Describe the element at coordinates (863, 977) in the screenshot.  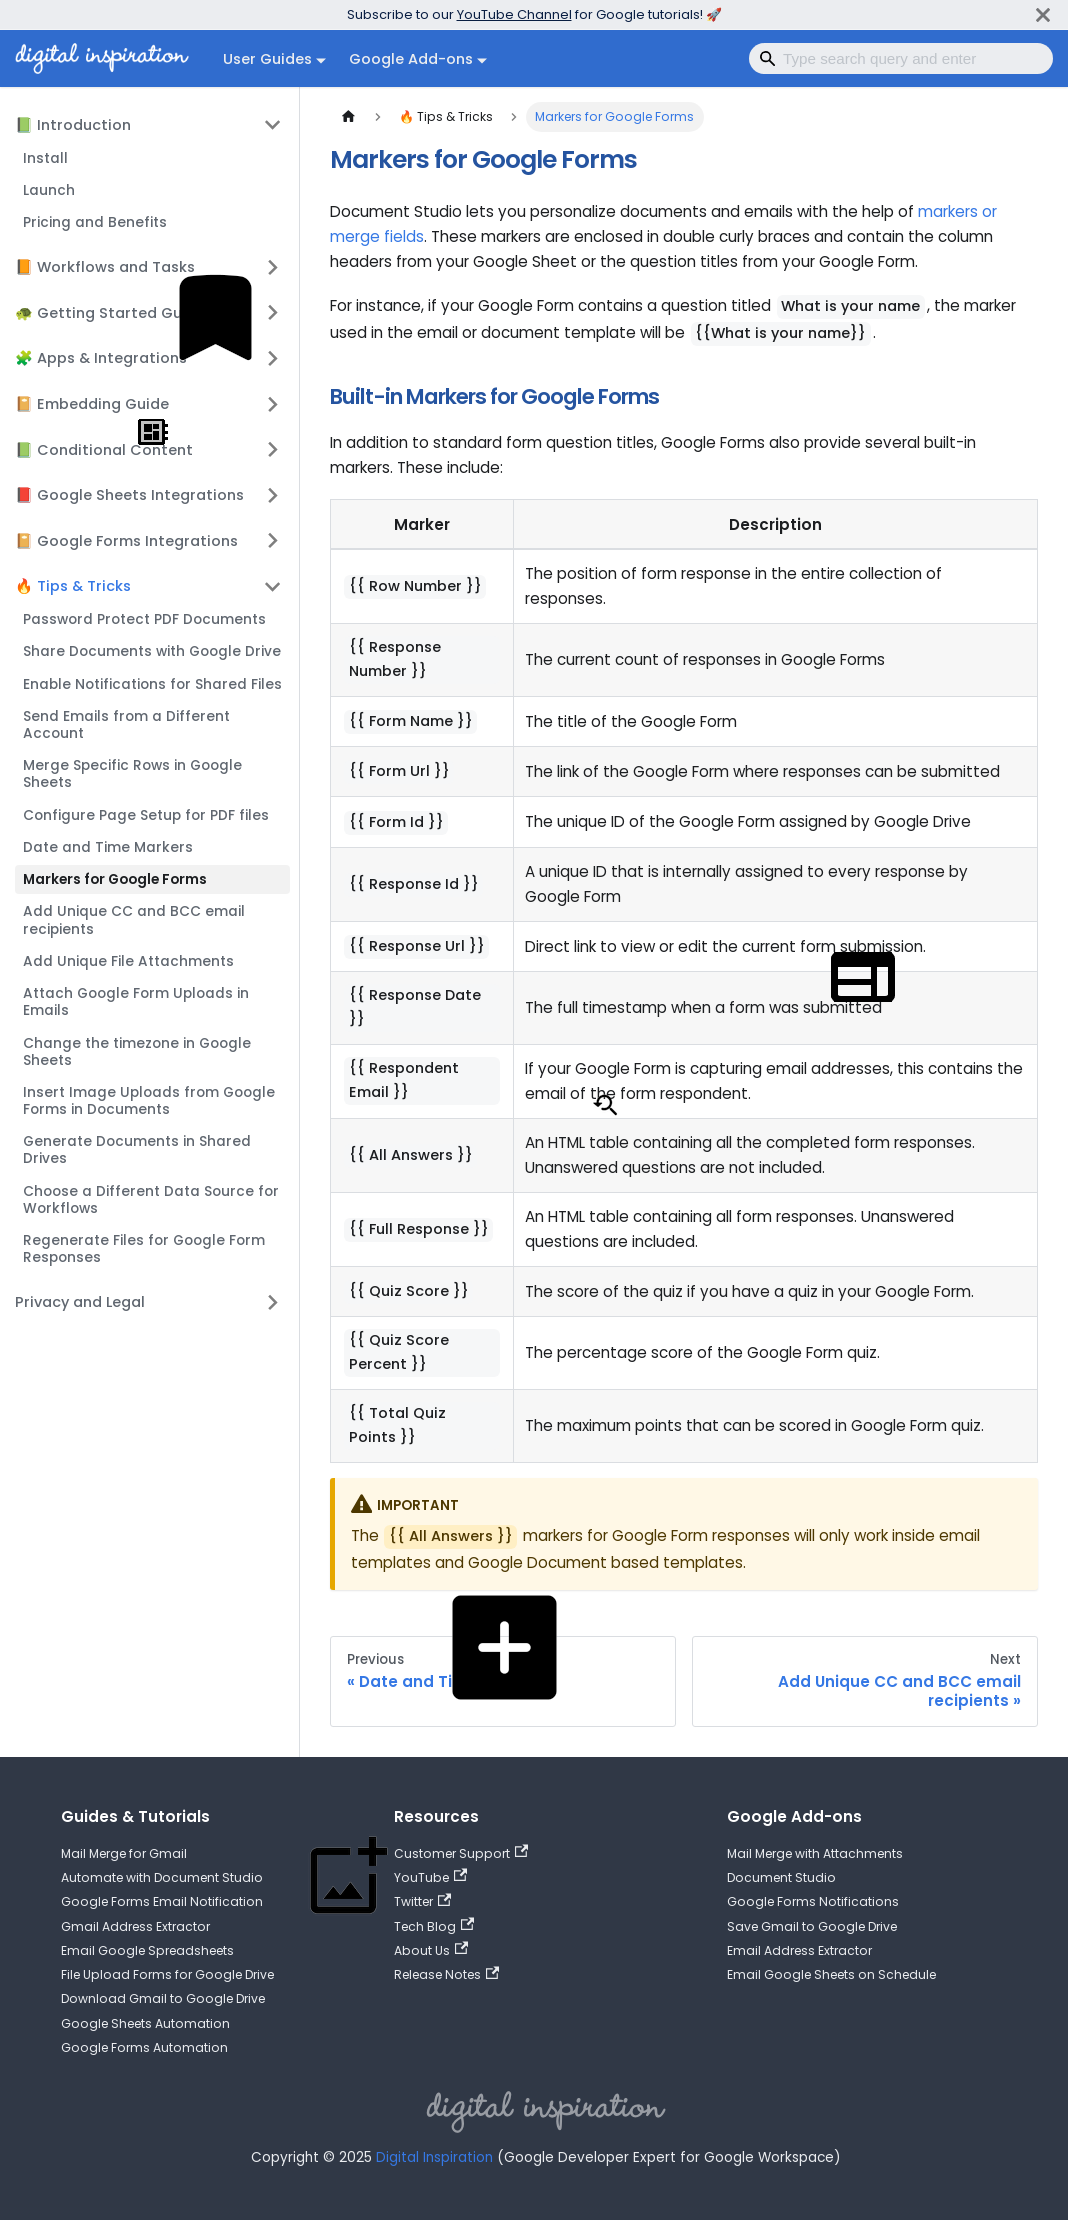
I see `open web browser` at that location.